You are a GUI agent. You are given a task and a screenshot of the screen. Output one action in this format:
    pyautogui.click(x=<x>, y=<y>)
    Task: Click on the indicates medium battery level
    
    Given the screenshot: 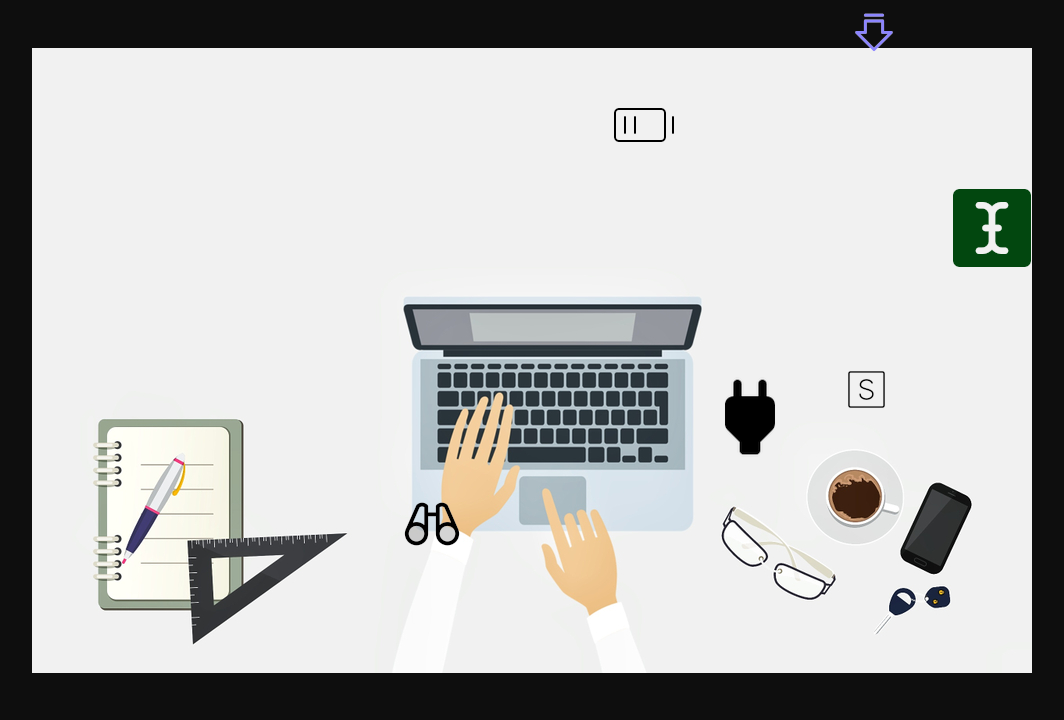 What is the action you would take?
    pyautogui.click(x=643, y=125)
    